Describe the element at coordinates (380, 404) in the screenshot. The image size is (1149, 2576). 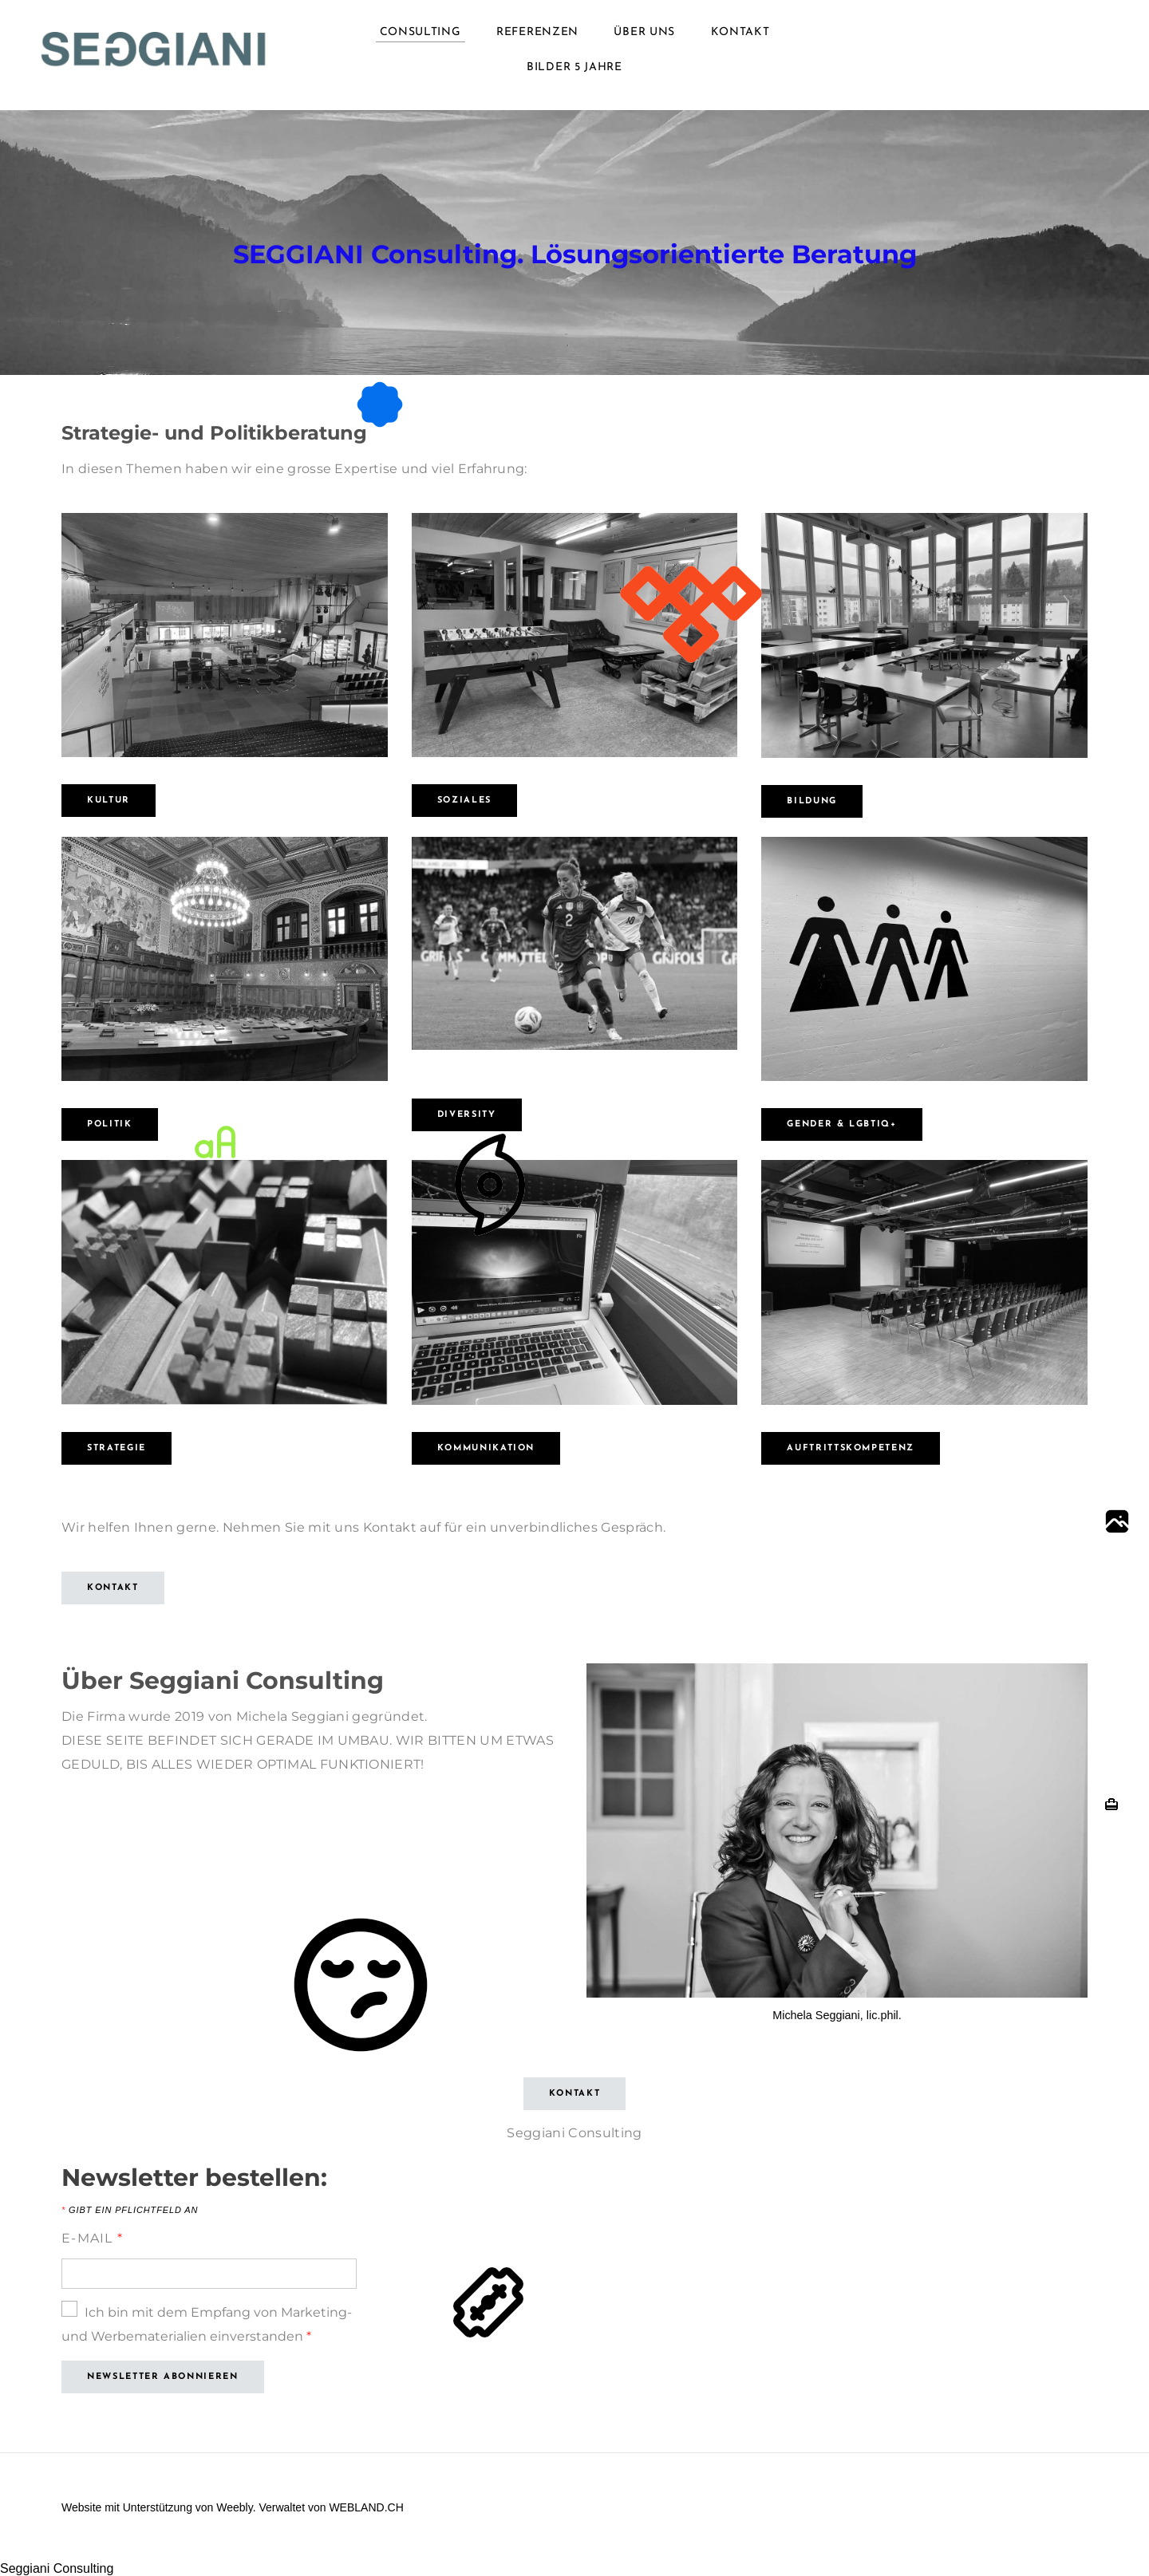
I see `indicates an achievement or award badge` at that location.